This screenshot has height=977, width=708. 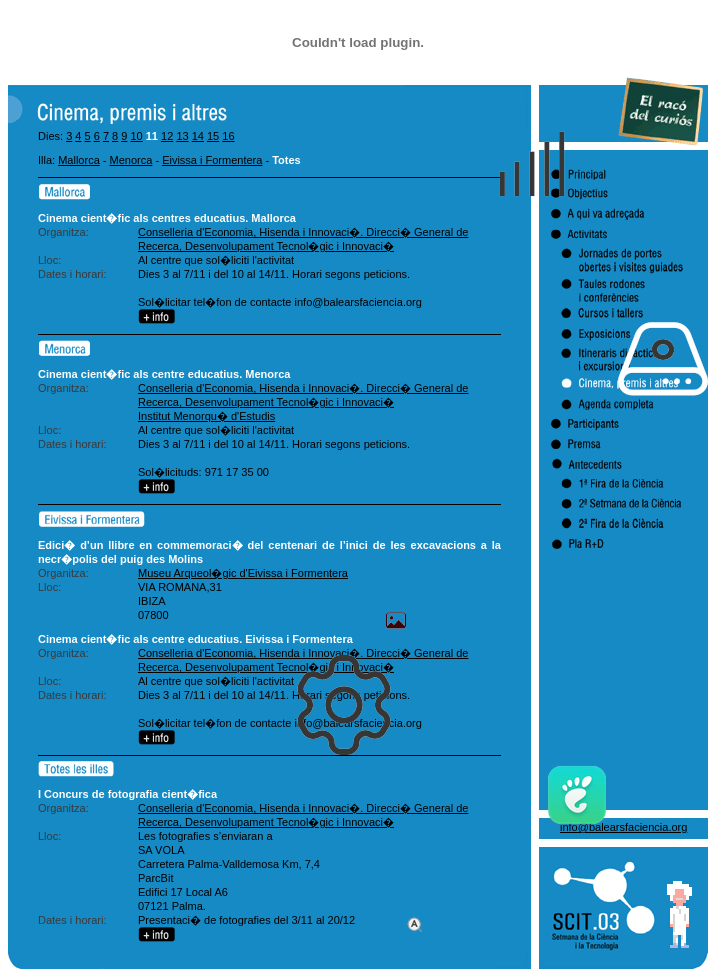 I want to click on access system settings, so click(x=344, y=705).